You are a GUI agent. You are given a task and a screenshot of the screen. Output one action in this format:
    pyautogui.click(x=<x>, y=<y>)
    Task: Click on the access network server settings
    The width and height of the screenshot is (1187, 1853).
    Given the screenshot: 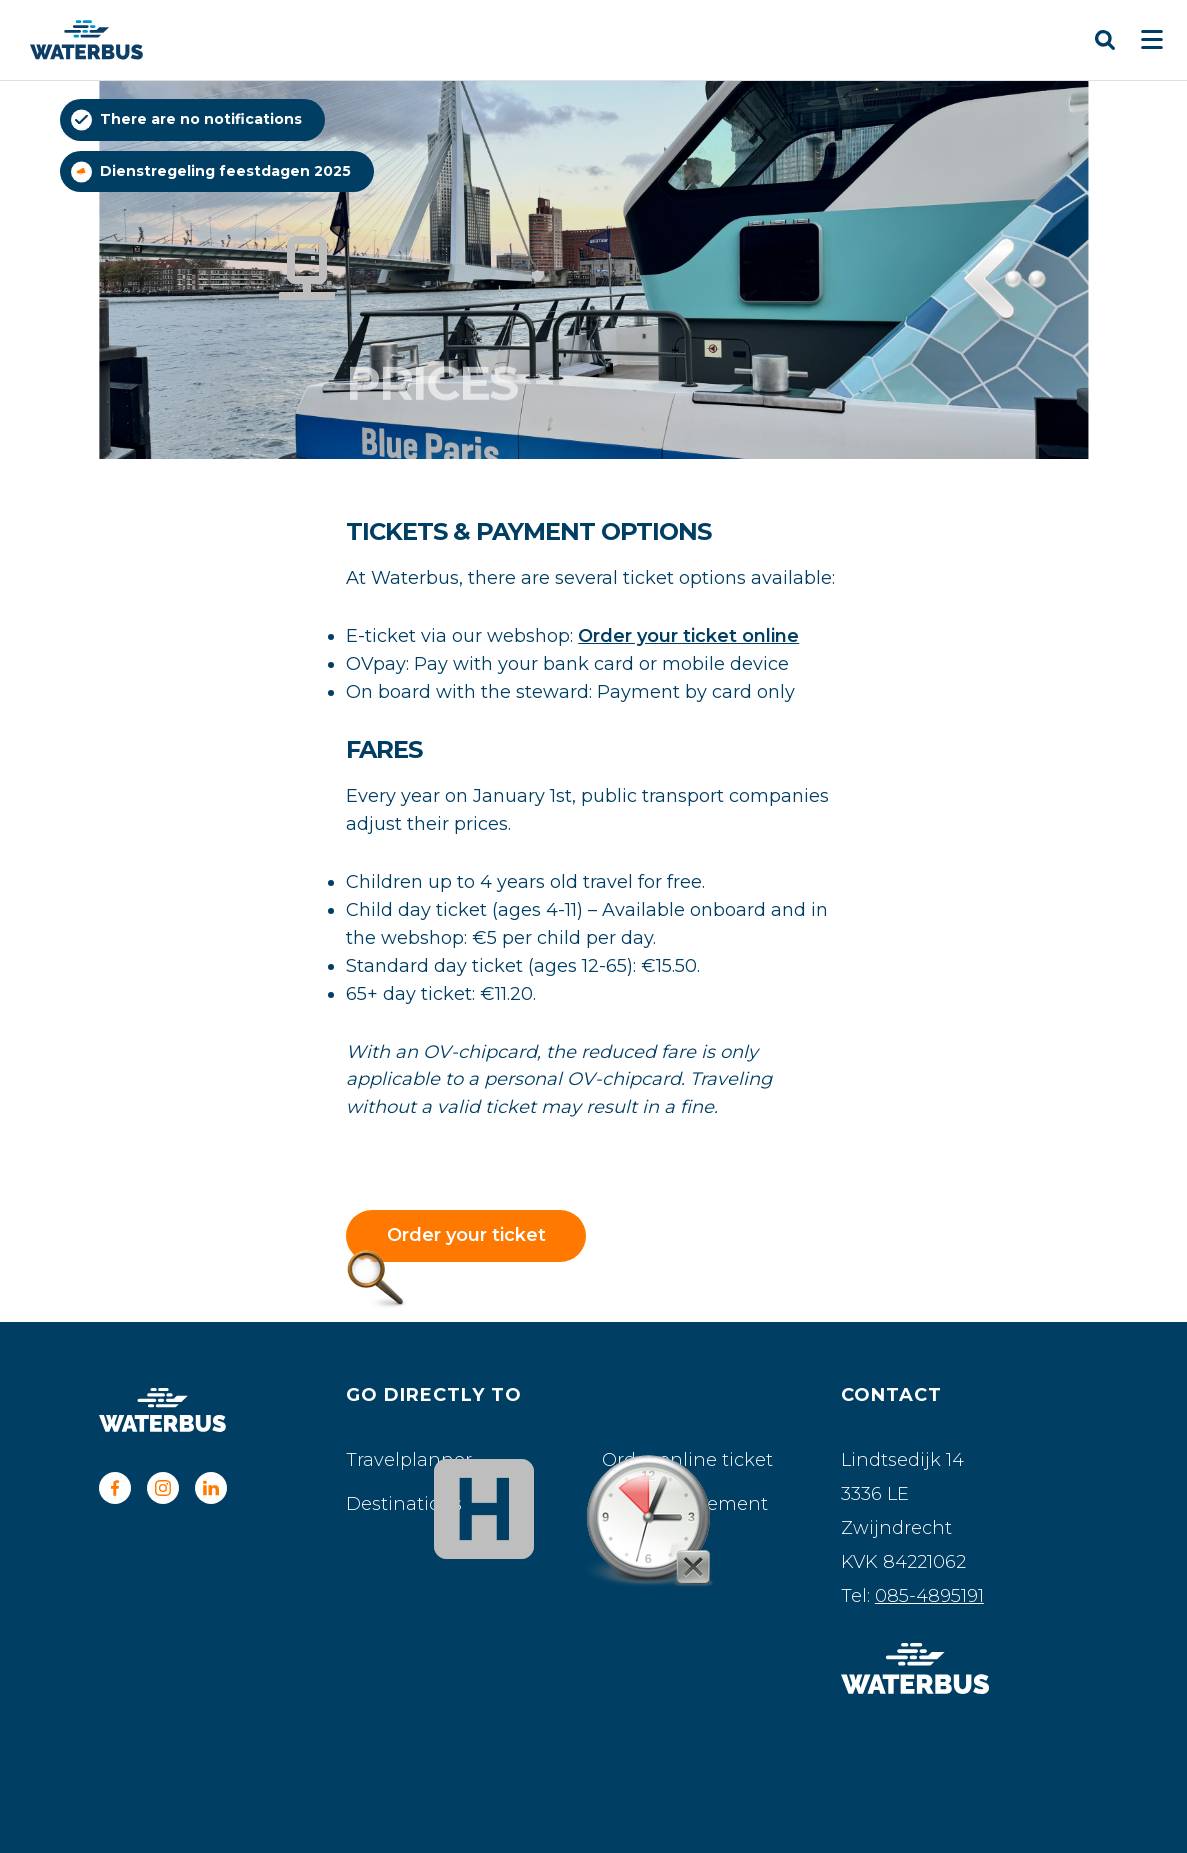 What is the action you would take?
    pyautogui.click(x=311, y=268)
    